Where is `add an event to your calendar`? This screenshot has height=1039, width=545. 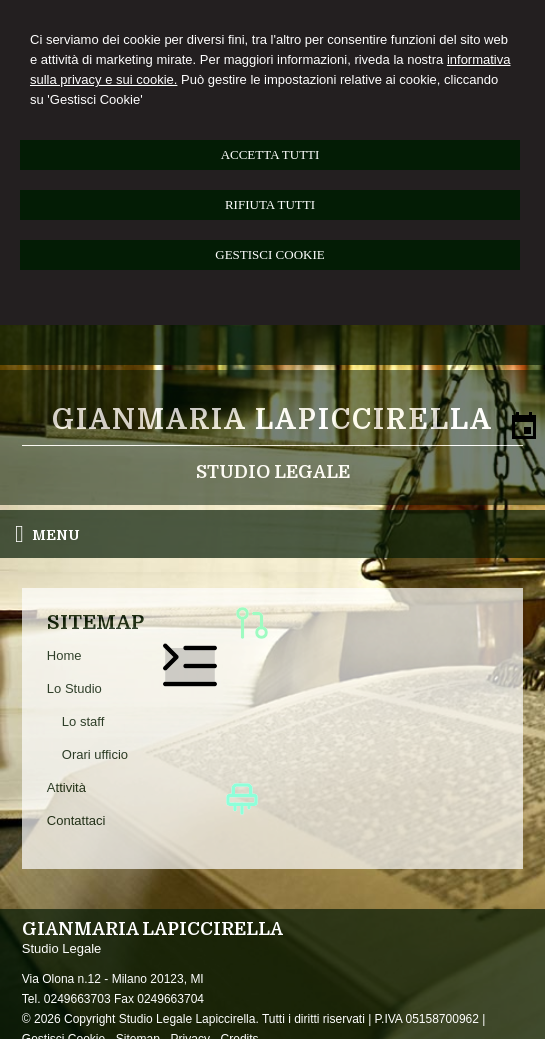 add an event to your calendar is located at coordinates (524, 427).